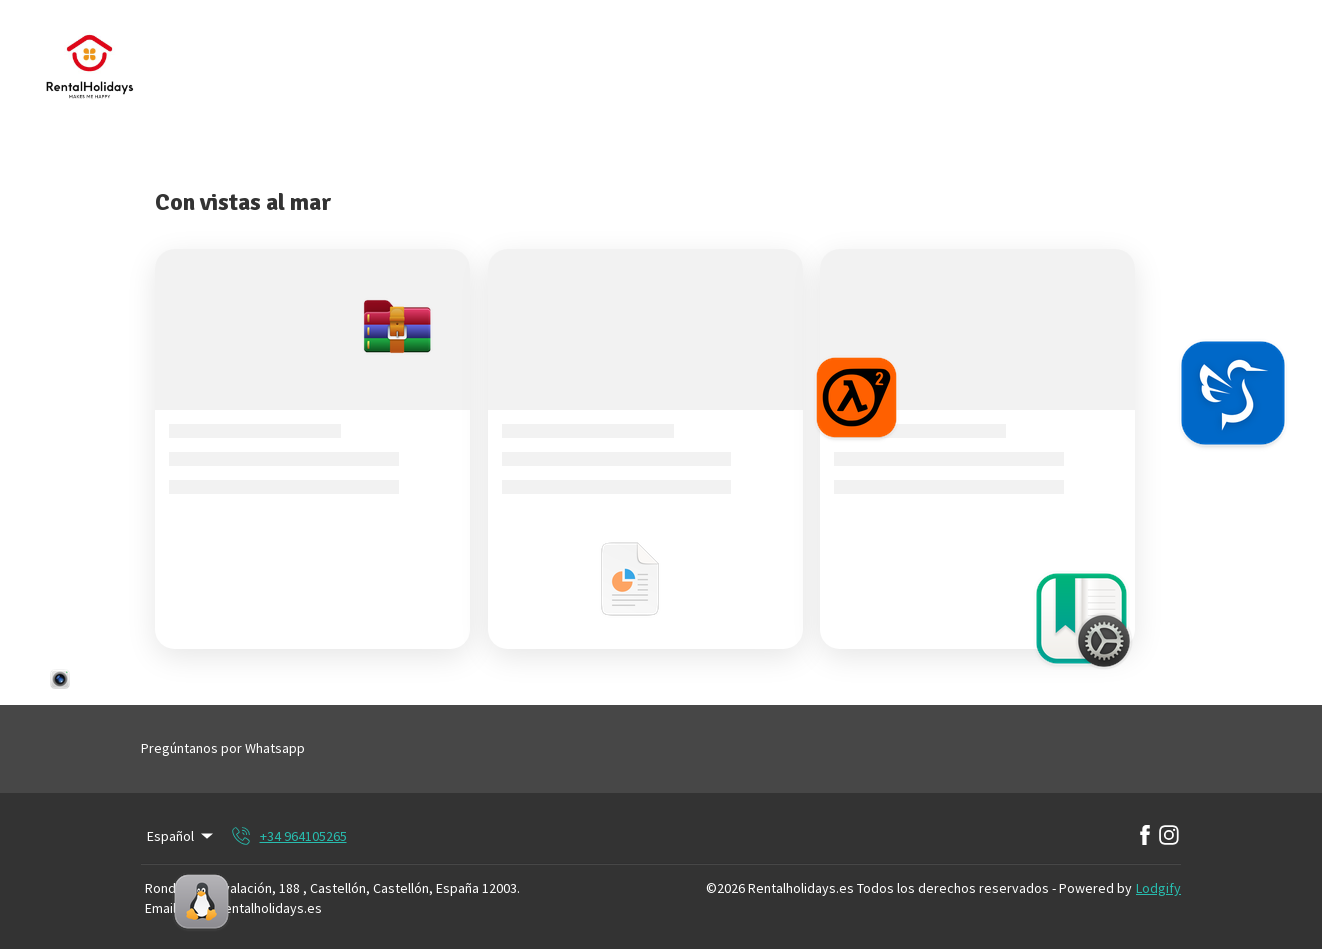 The height and width of the screenshot is (949, 1322). What do you see at coordinates (397, 328) in the screenshot?
I see `open folder containing WinRAR archives` at bounding box center [397, 328].